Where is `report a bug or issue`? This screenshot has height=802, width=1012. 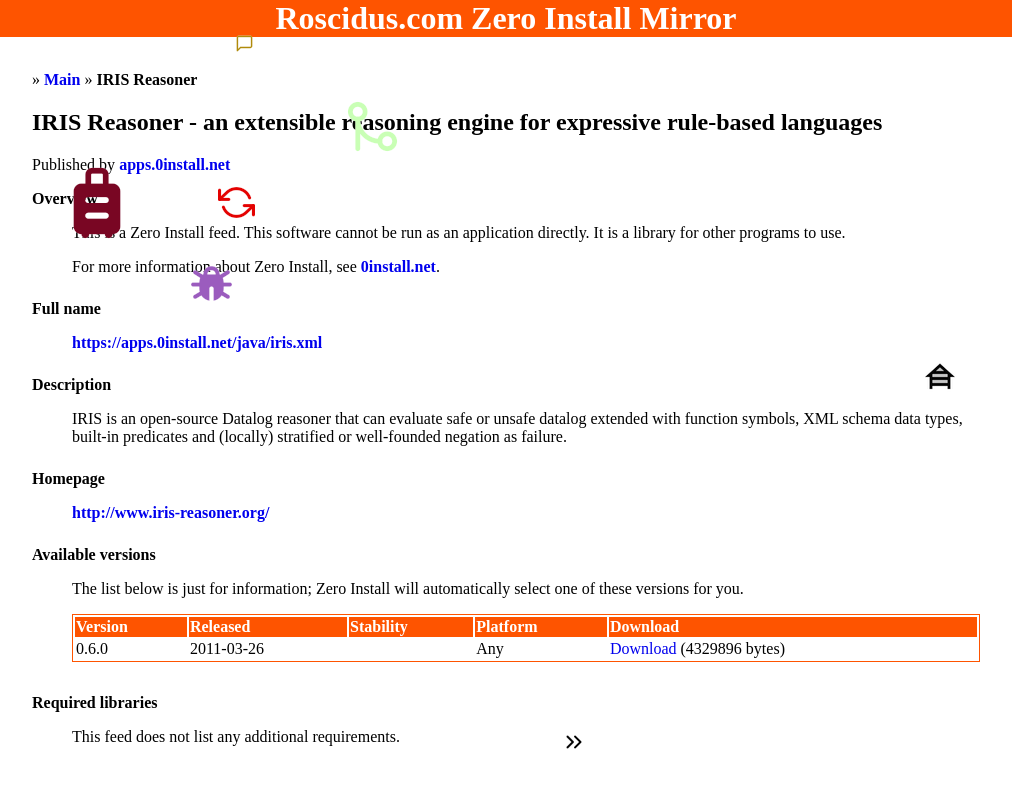
report a bug or issue is located at coordinates (211, 282).